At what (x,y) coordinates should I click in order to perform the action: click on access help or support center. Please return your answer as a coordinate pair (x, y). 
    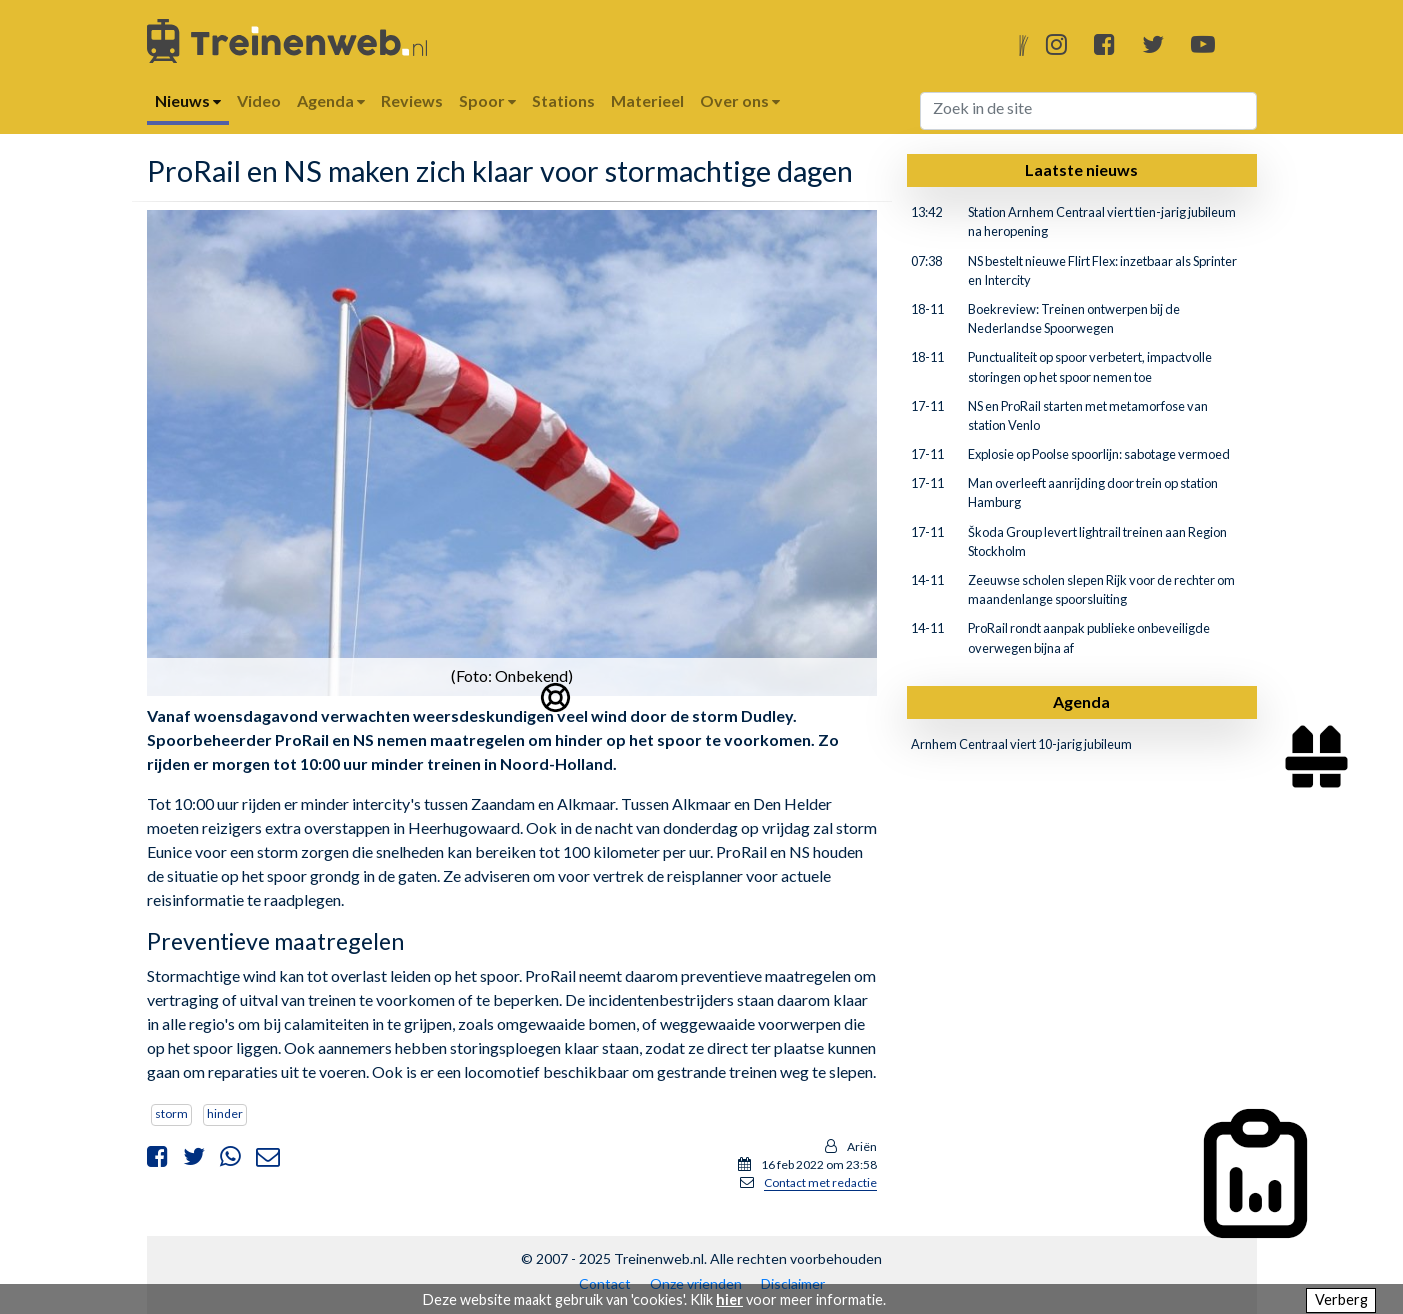
    Looking at the image, I should click on (555, 697).